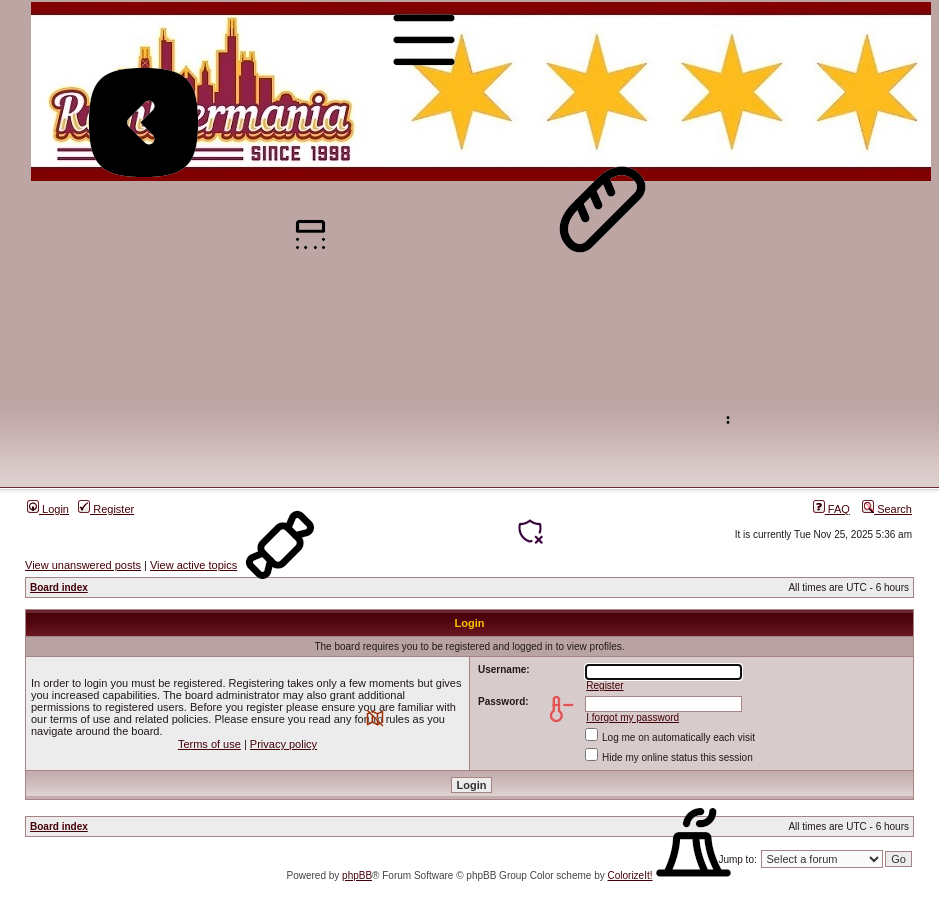 The image size is (939, 911). I want to click on align content to top of container, so click(310, 234).